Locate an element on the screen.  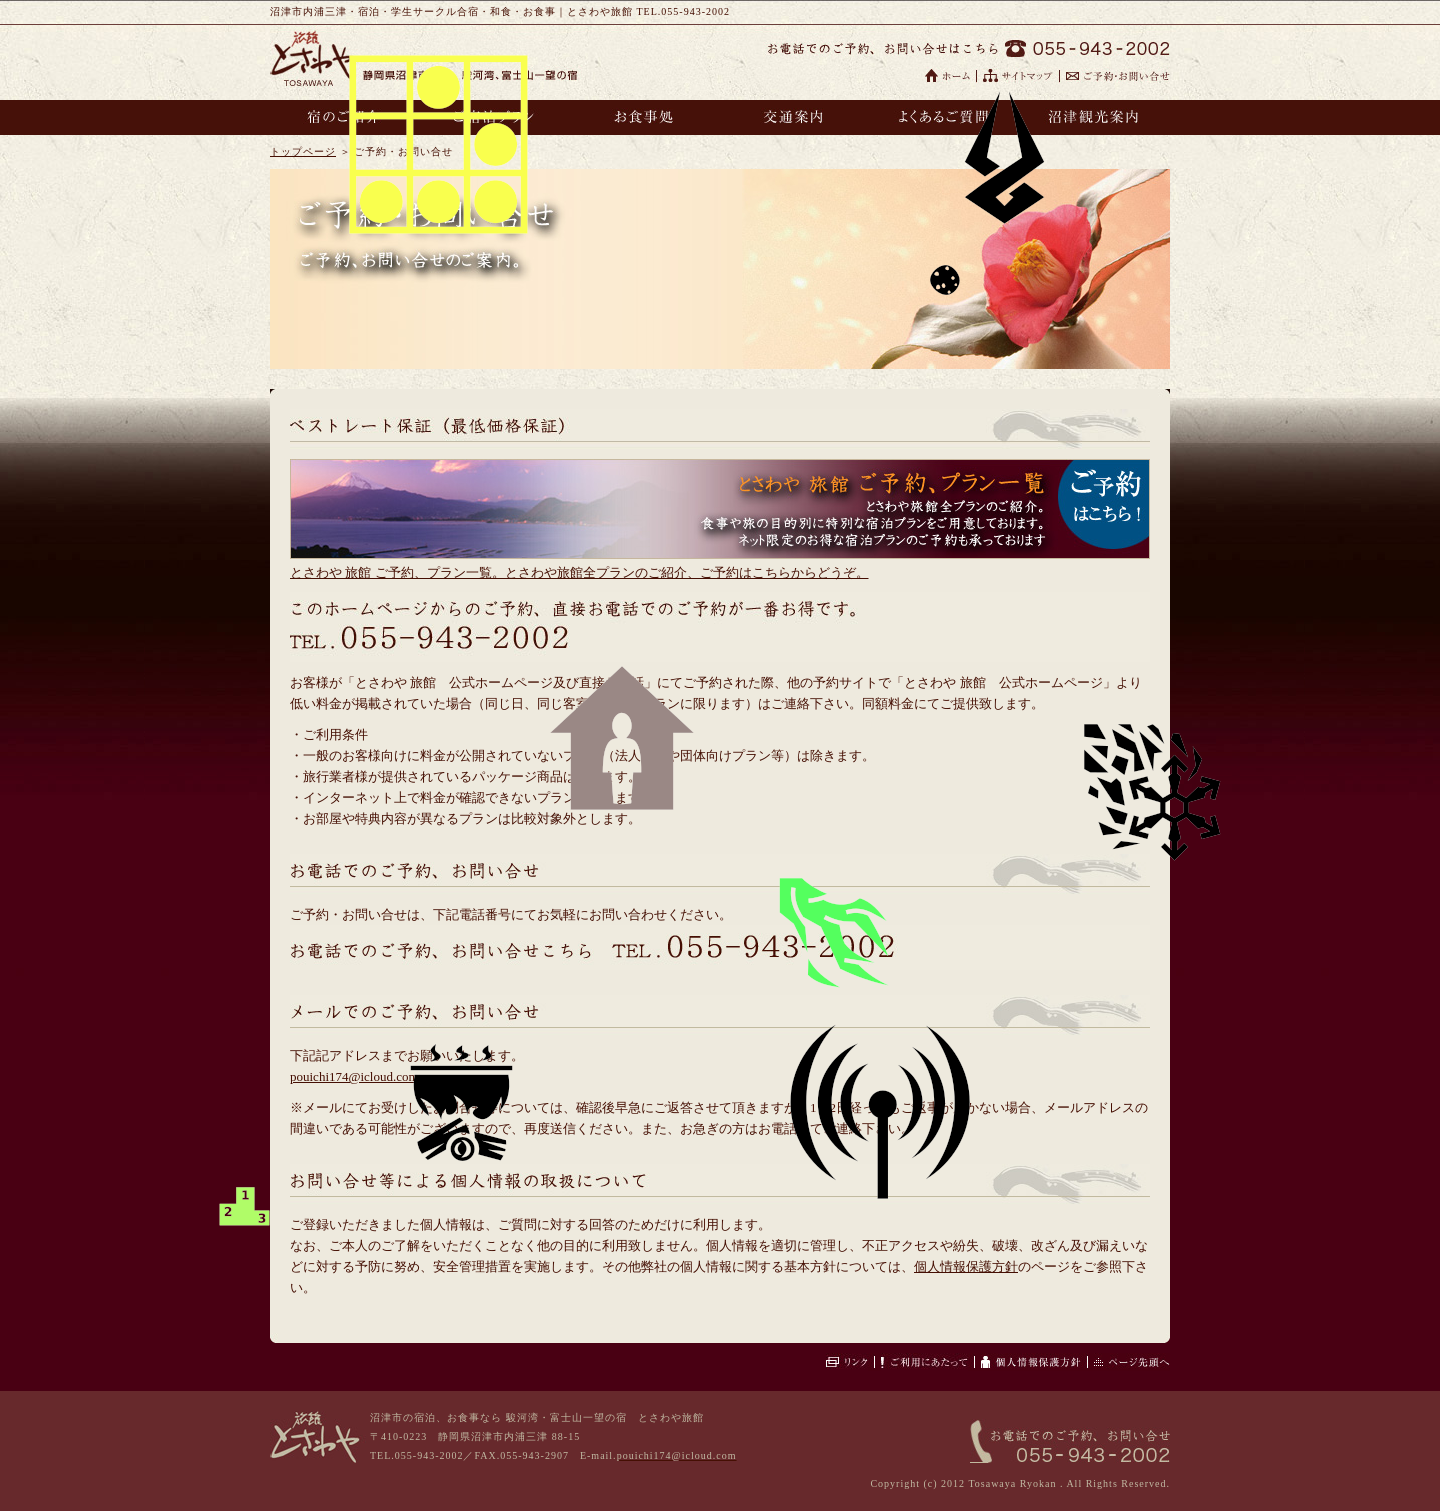
access camp cooking or outdoor recipes is located at coordinates (461, 1102).